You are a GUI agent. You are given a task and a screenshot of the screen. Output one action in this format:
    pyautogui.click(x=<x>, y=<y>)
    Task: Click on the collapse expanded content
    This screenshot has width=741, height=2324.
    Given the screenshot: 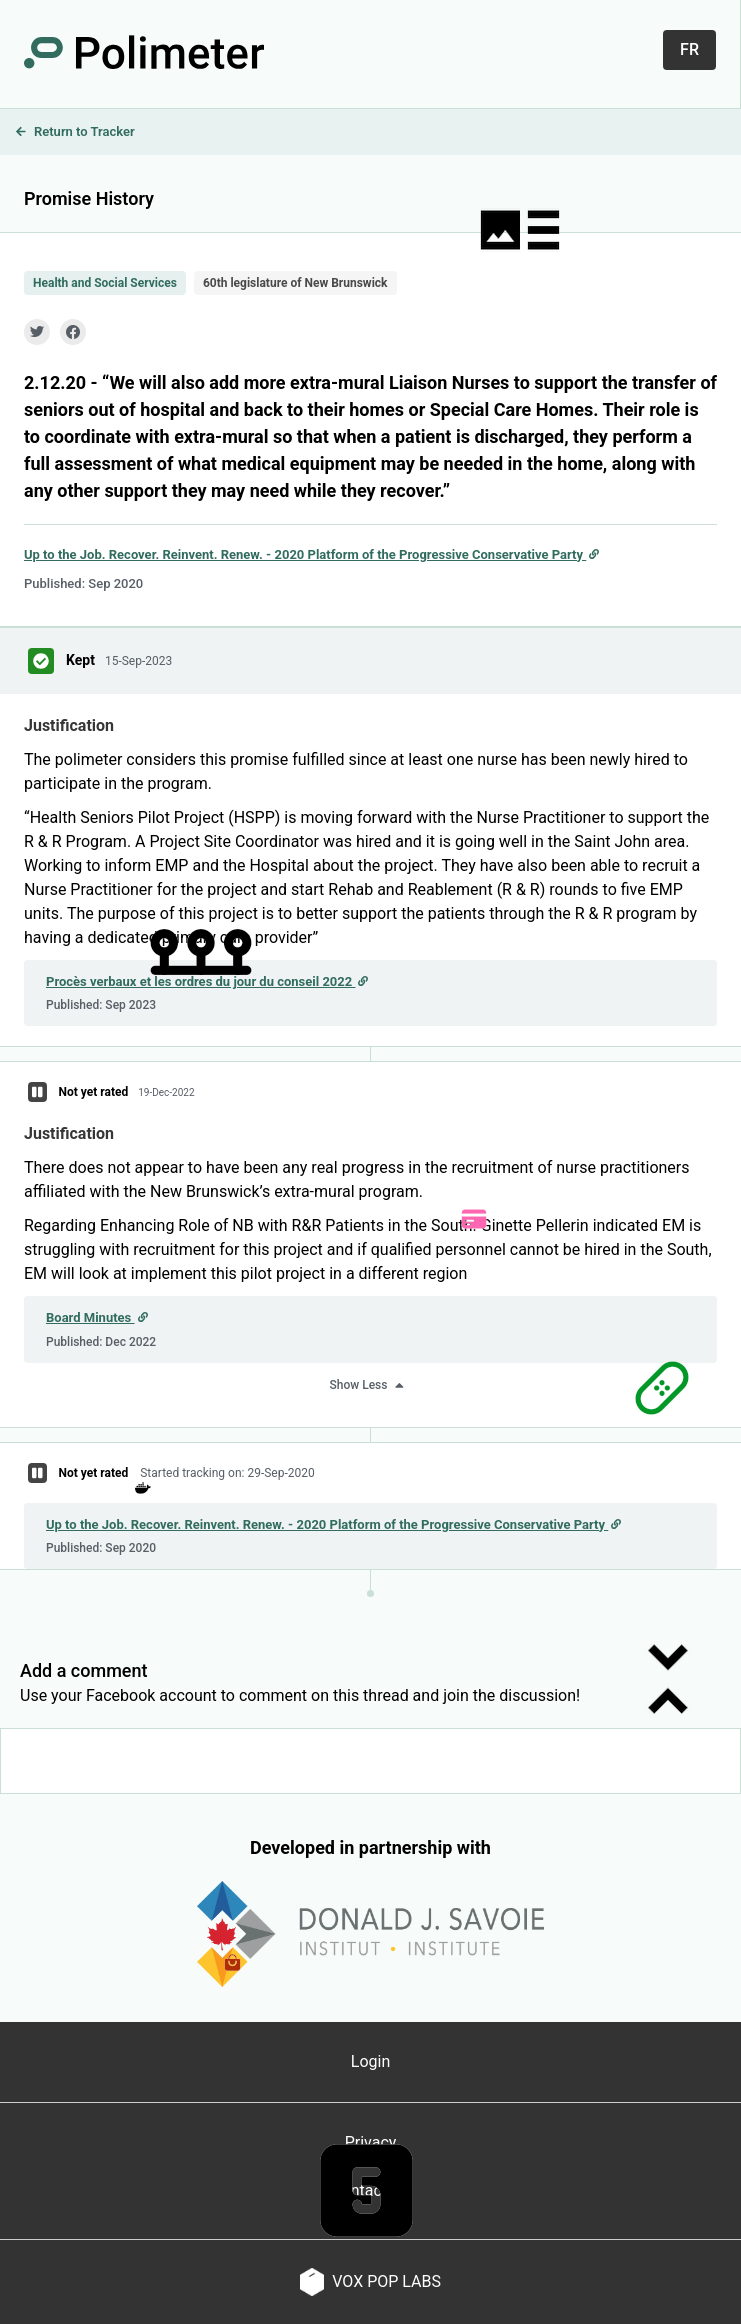 What is the action you would take?
    pyautogui.click(x=668, y=1679)
    